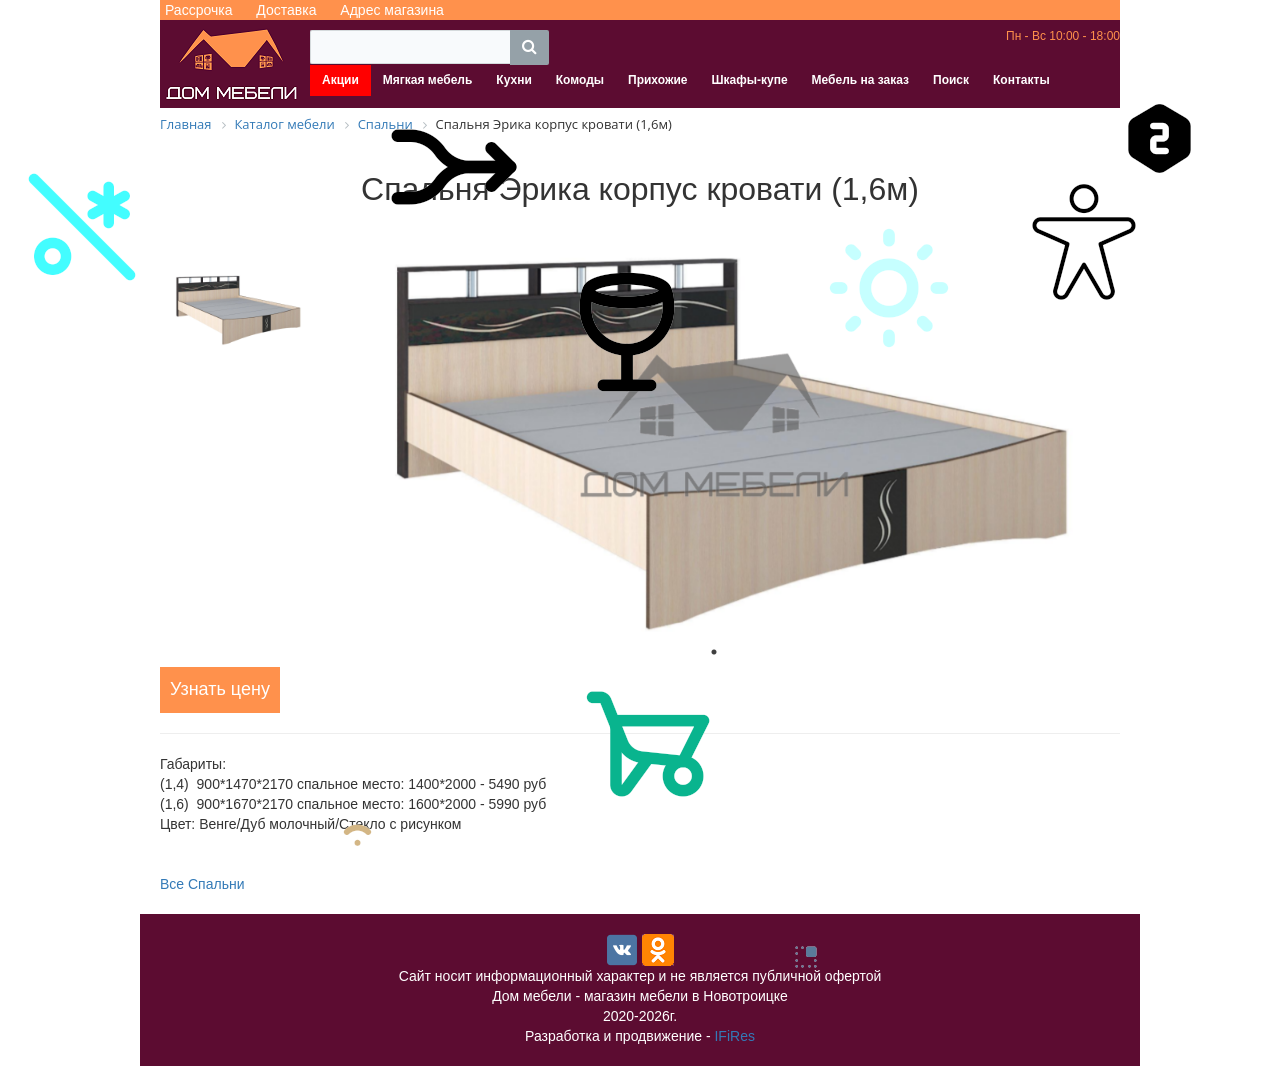 The image size is (1280, 1066). What do you see at coordinates (357, 818) in the screenshot?
I see `indicates weak wifi signal strength` at bounding box center [357, 818].